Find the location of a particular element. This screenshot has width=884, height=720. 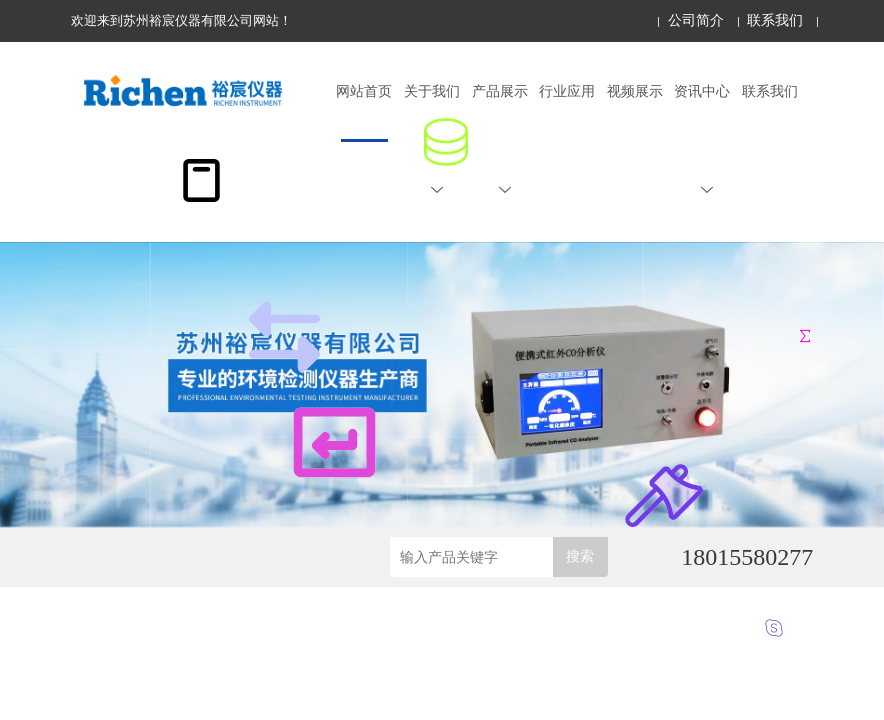

tablet device with speaker is located at coordinates (201, 180).